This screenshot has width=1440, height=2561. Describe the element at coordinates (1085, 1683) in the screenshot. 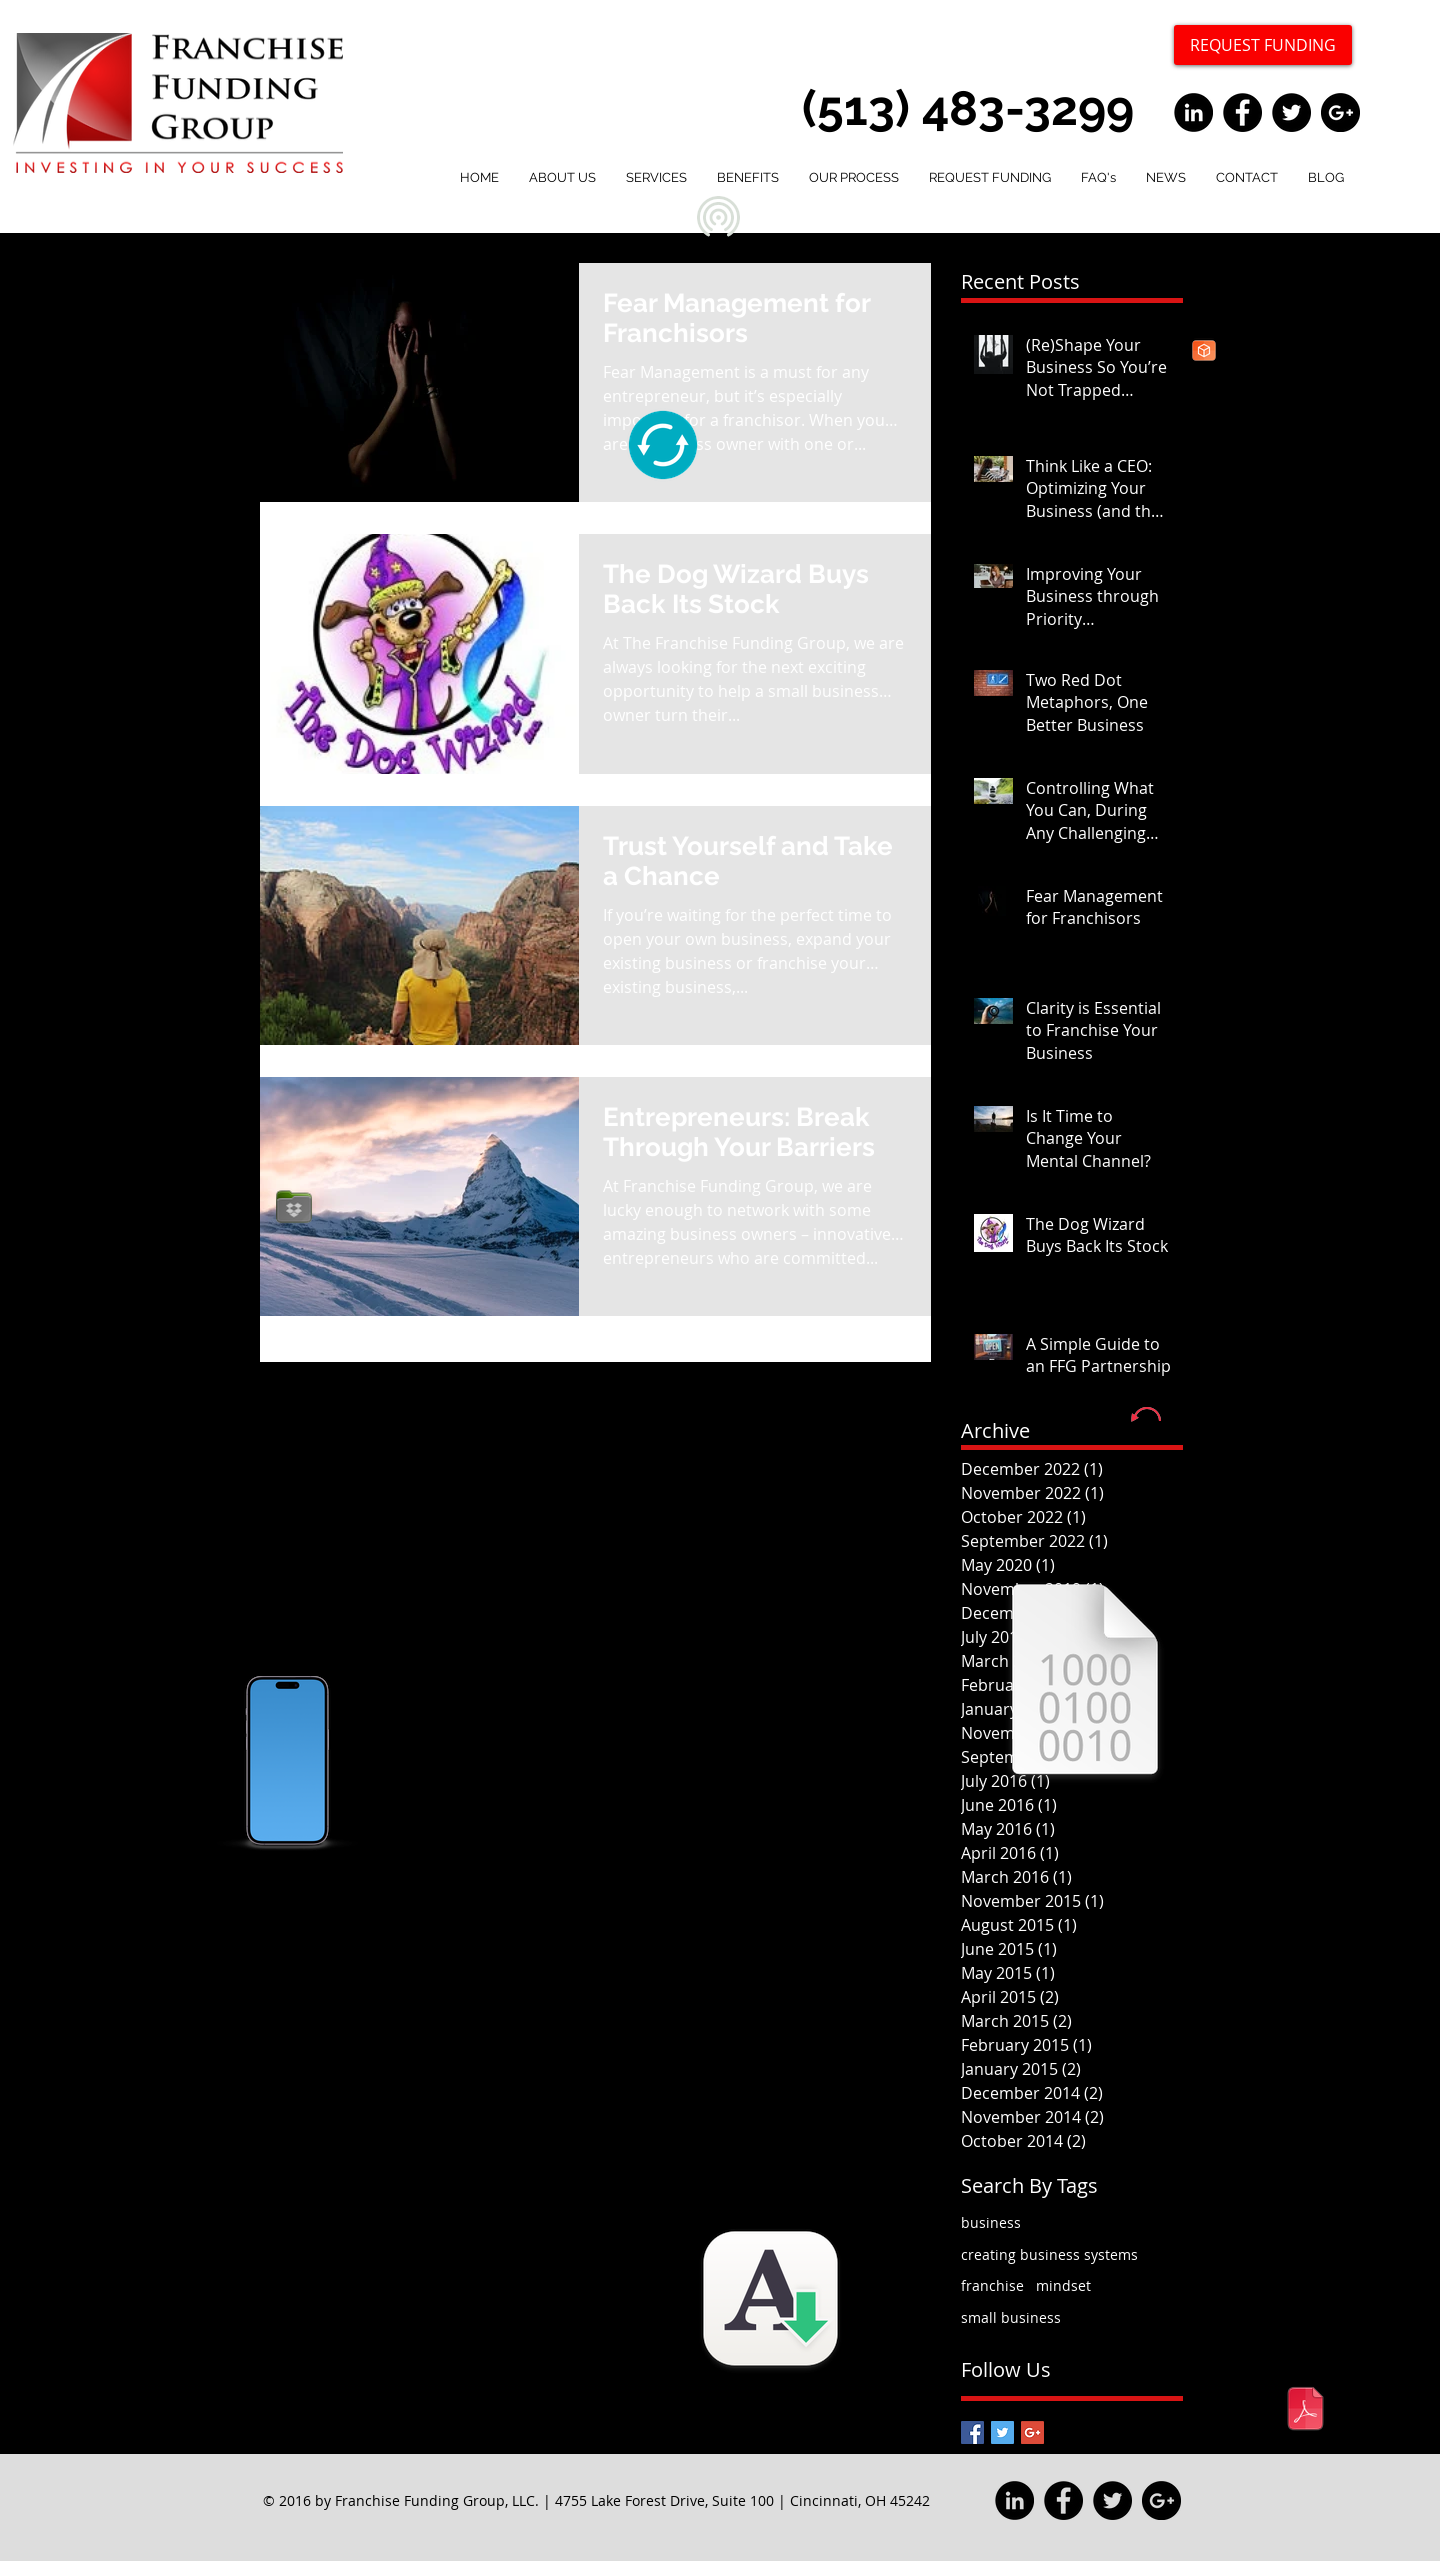

I see `generic binary or data file` at that location.